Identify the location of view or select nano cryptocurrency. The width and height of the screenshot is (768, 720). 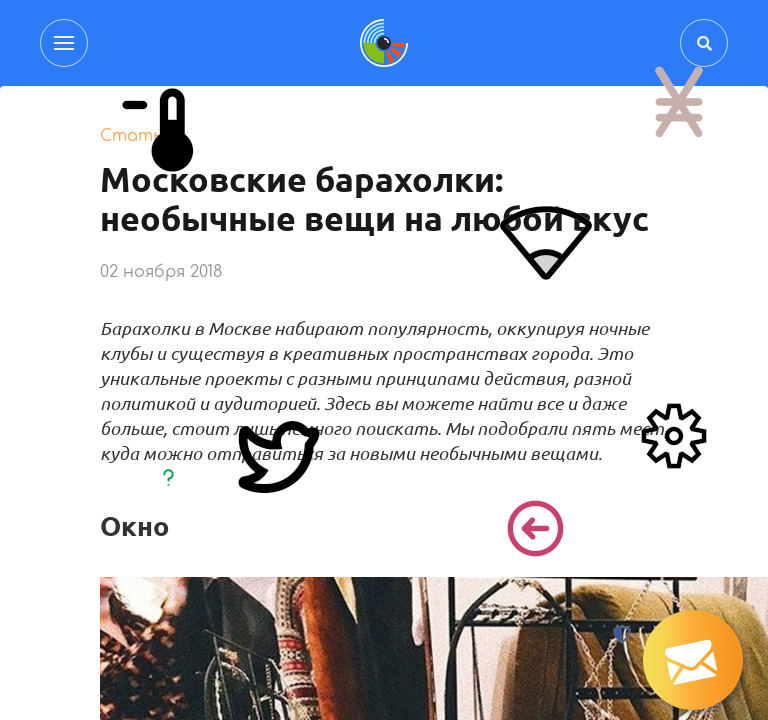
(679, 102).